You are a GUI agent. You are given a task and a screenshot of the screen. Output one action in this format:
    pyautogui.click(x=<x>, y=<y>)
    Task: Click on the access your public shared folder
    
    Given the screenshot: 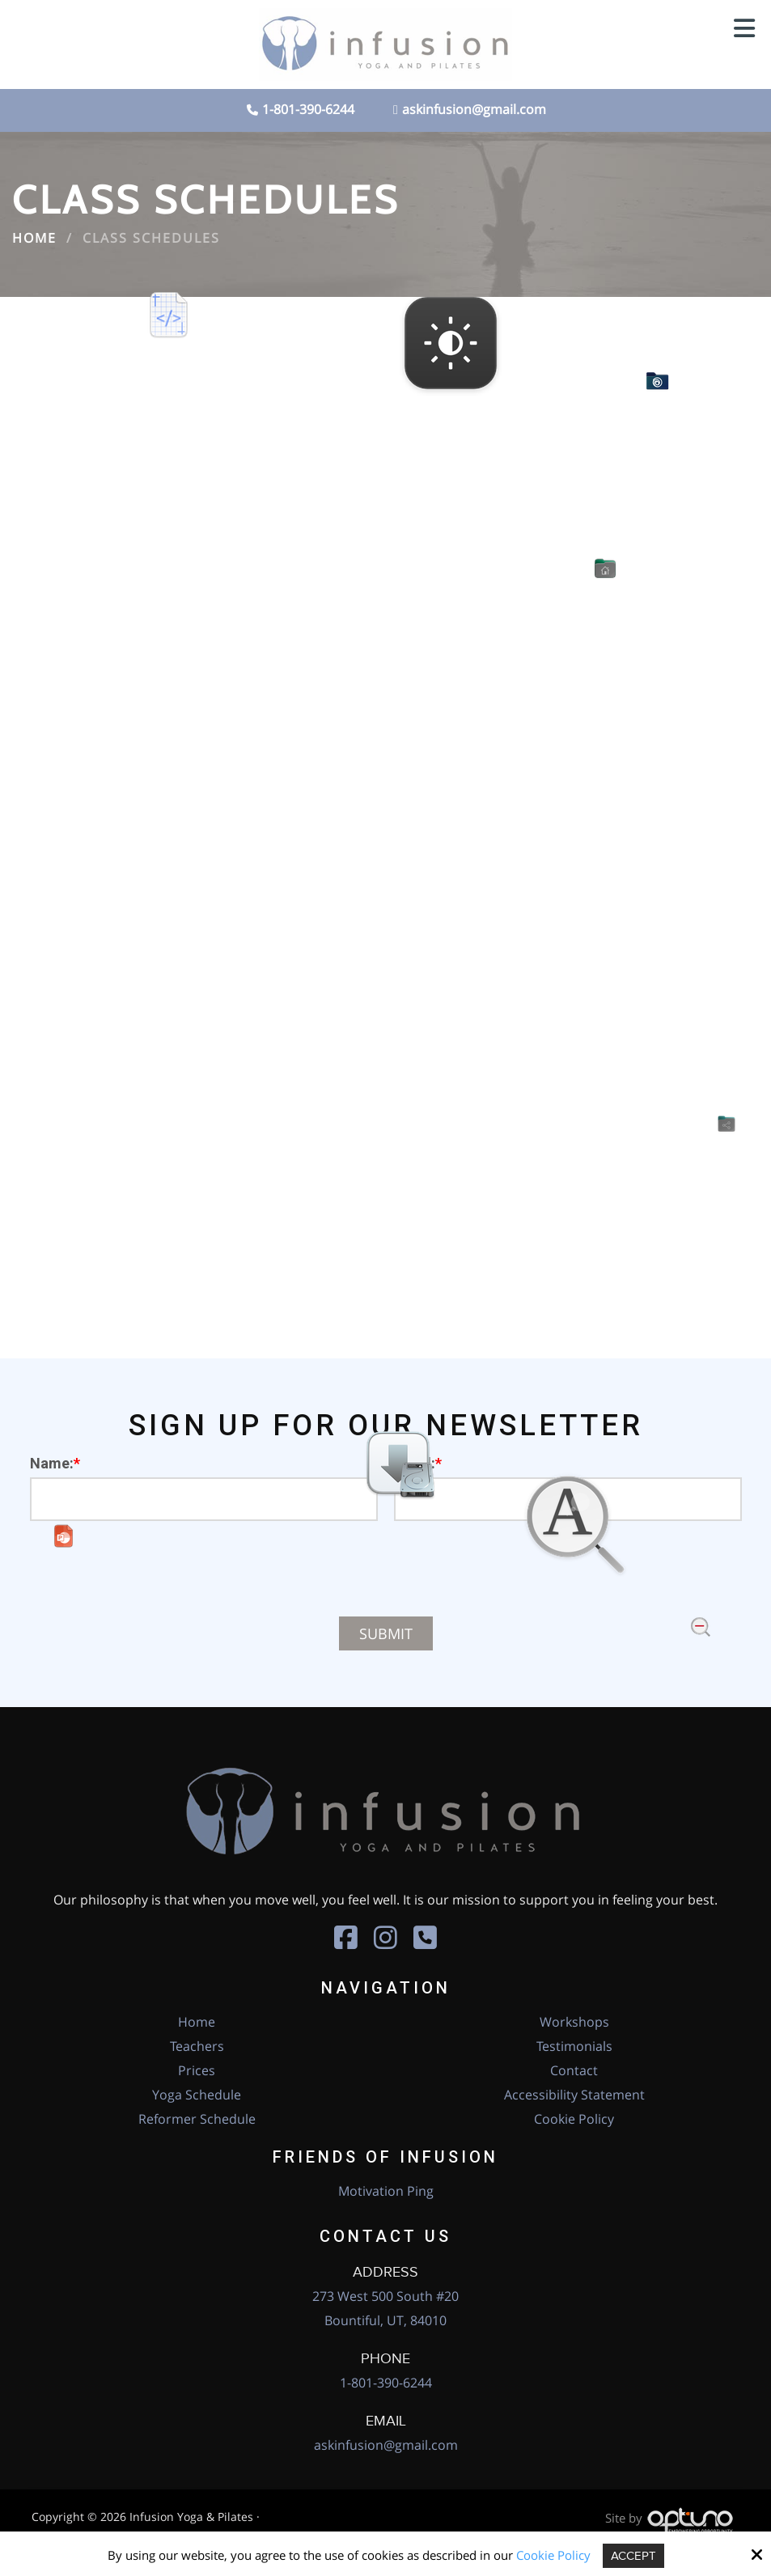 What is the action you would take?
    pyautogui.click(x=727, y=1124)
    